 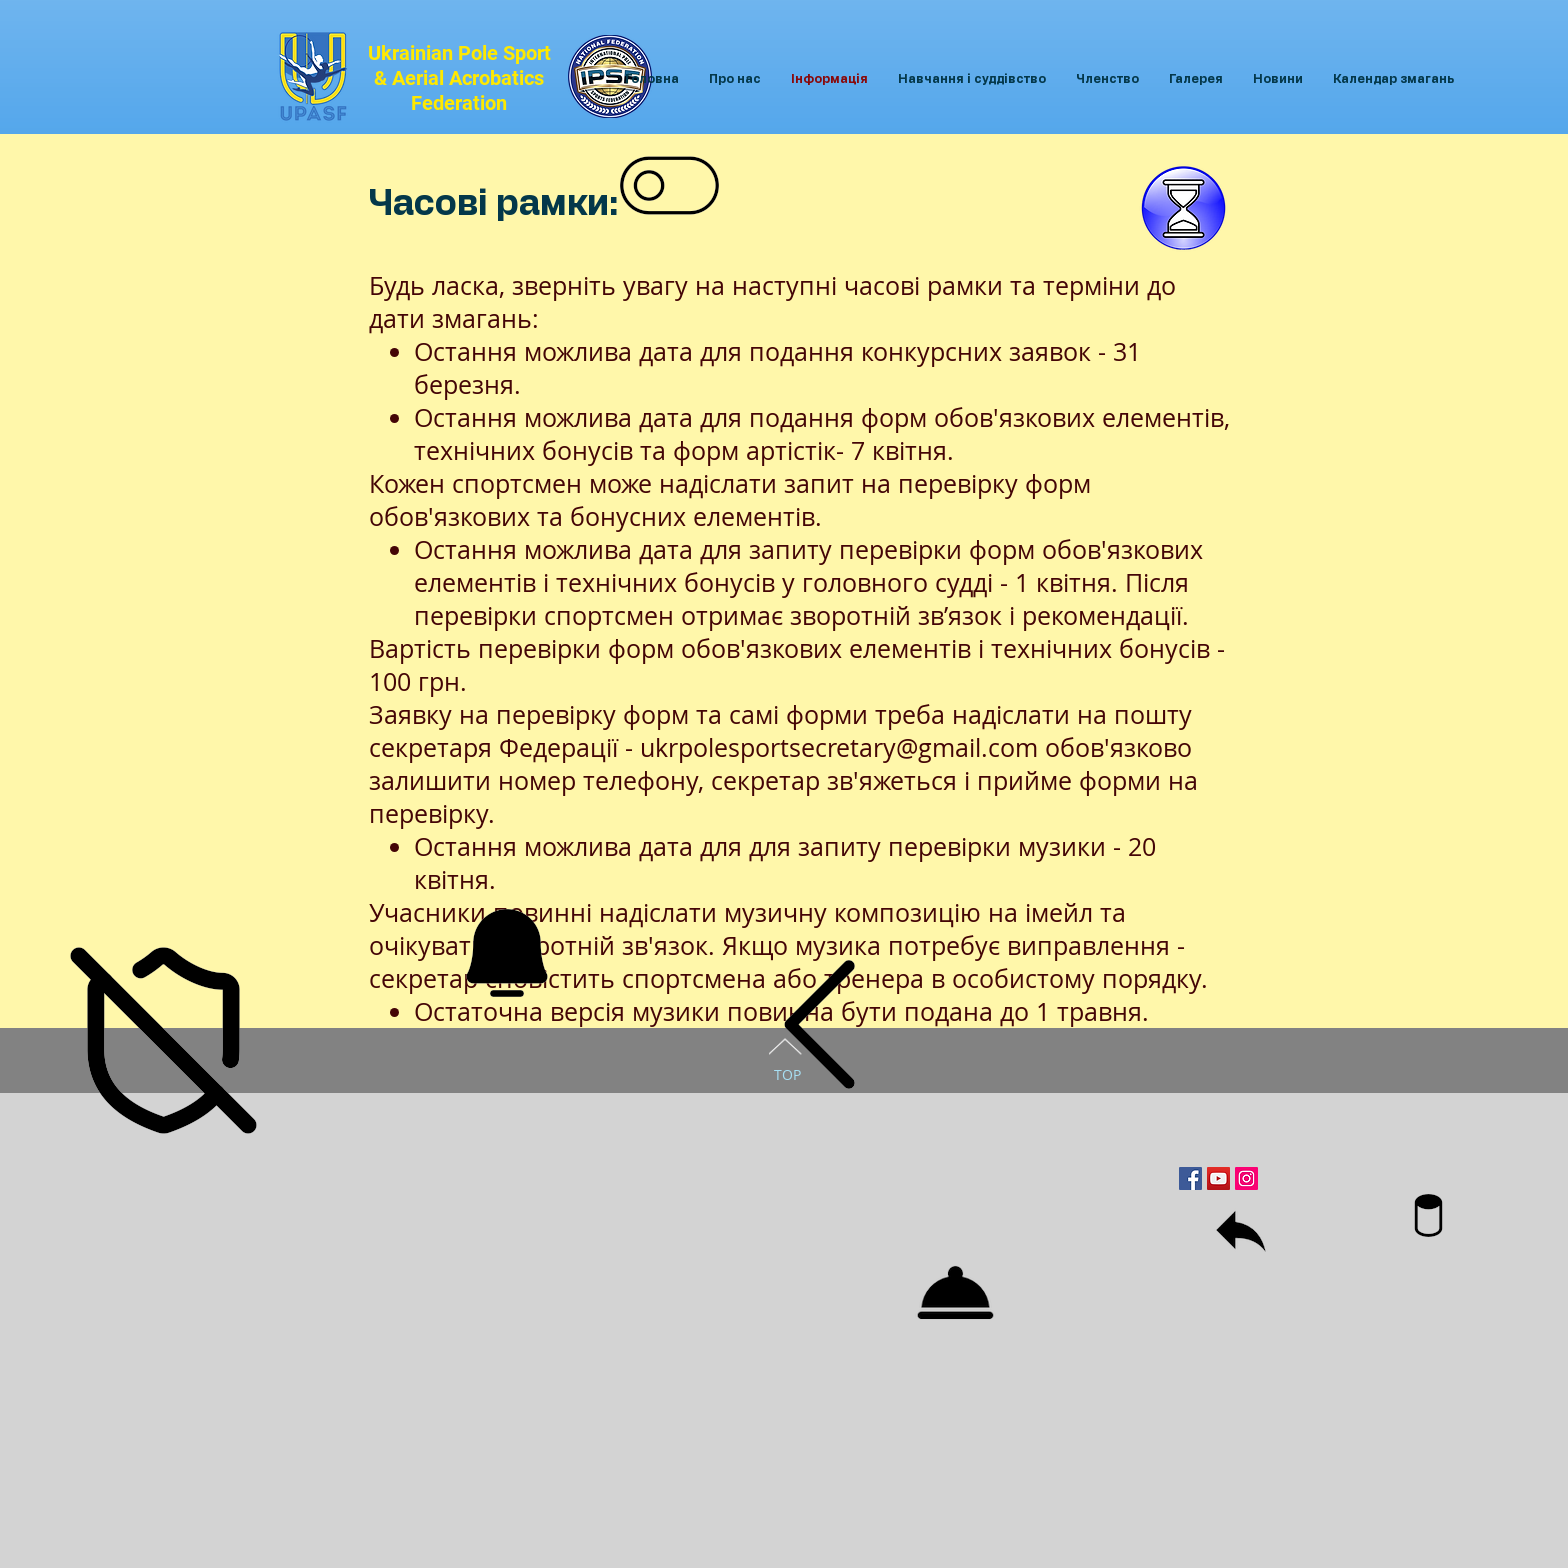 What do you see at coordinates (507, 953) in the screenshot?
I see `view notifications` at bounding box center [507, 953].